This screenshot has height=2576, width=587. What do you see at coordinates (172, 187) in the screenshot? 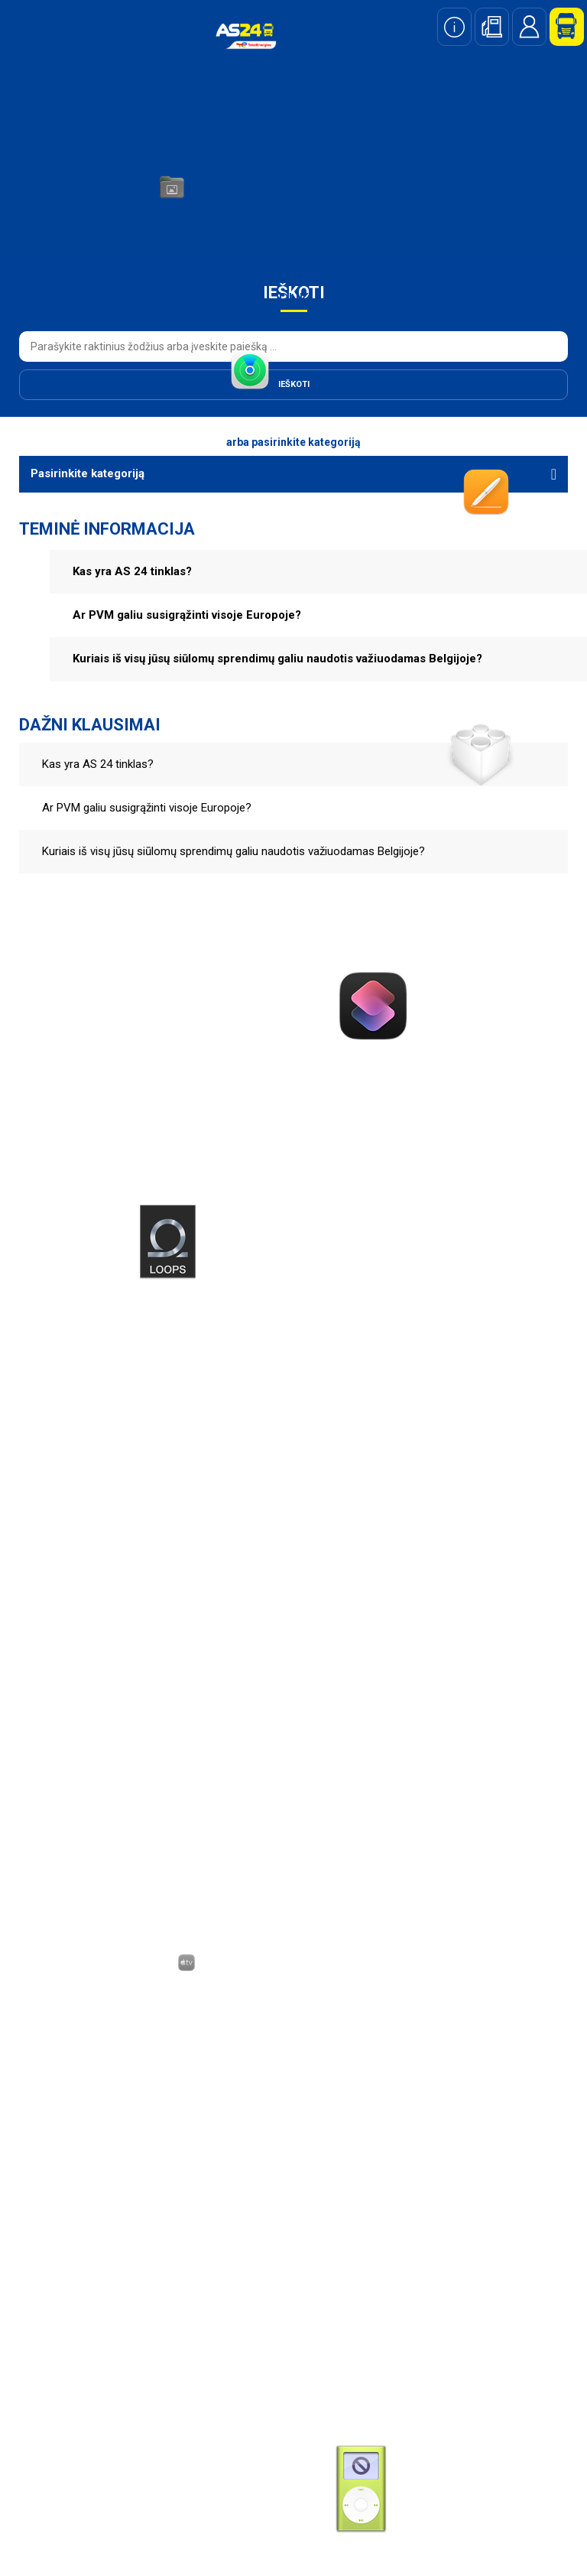
I see `open your pictures folder` at bounding box center [172, 187].